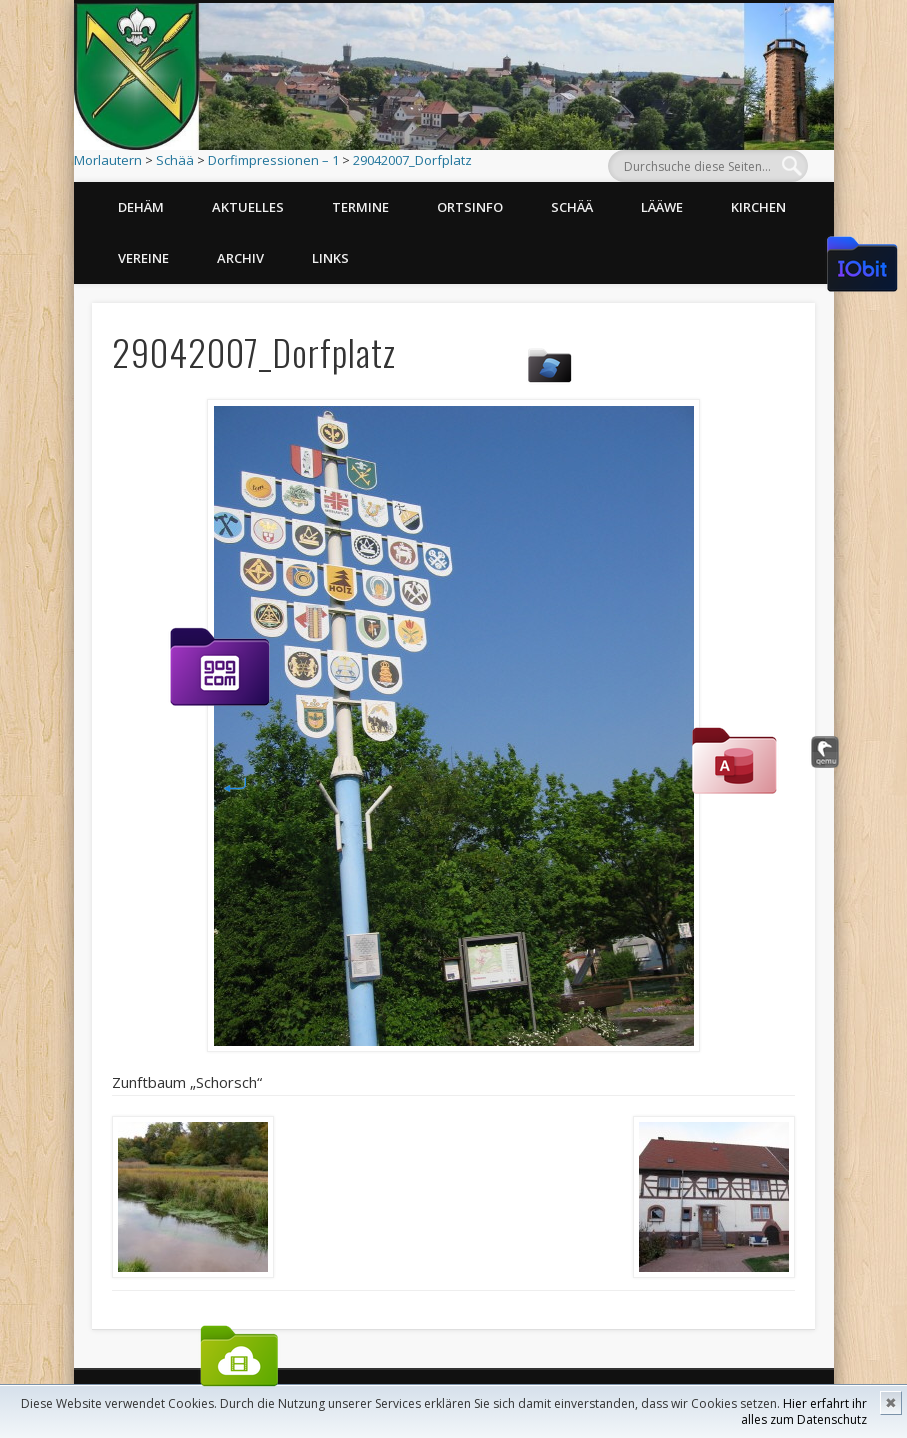 The image size is (907, 1438). Describe the element at coordinates (862, 266) in the screenshot. I see `open the IObit application folder` at that location.